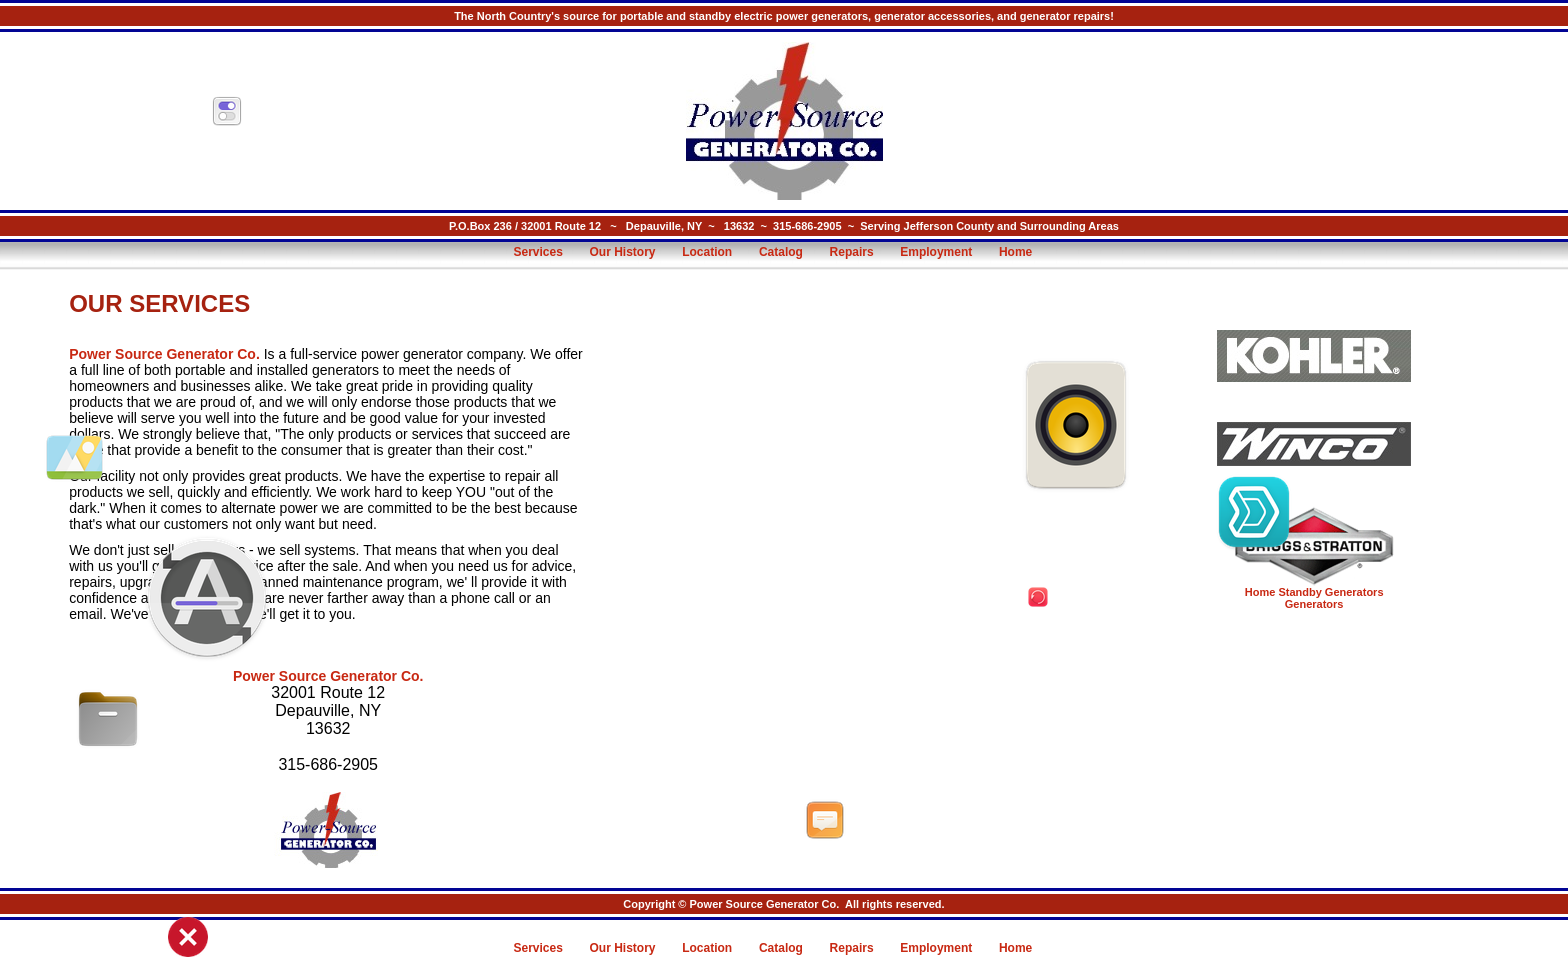 This screenshot has width=1568, height=966. What do you see at coordinates (825, 820) in the screenshot?
I see `open chatty messaging app` at bounding box center [825, 820].